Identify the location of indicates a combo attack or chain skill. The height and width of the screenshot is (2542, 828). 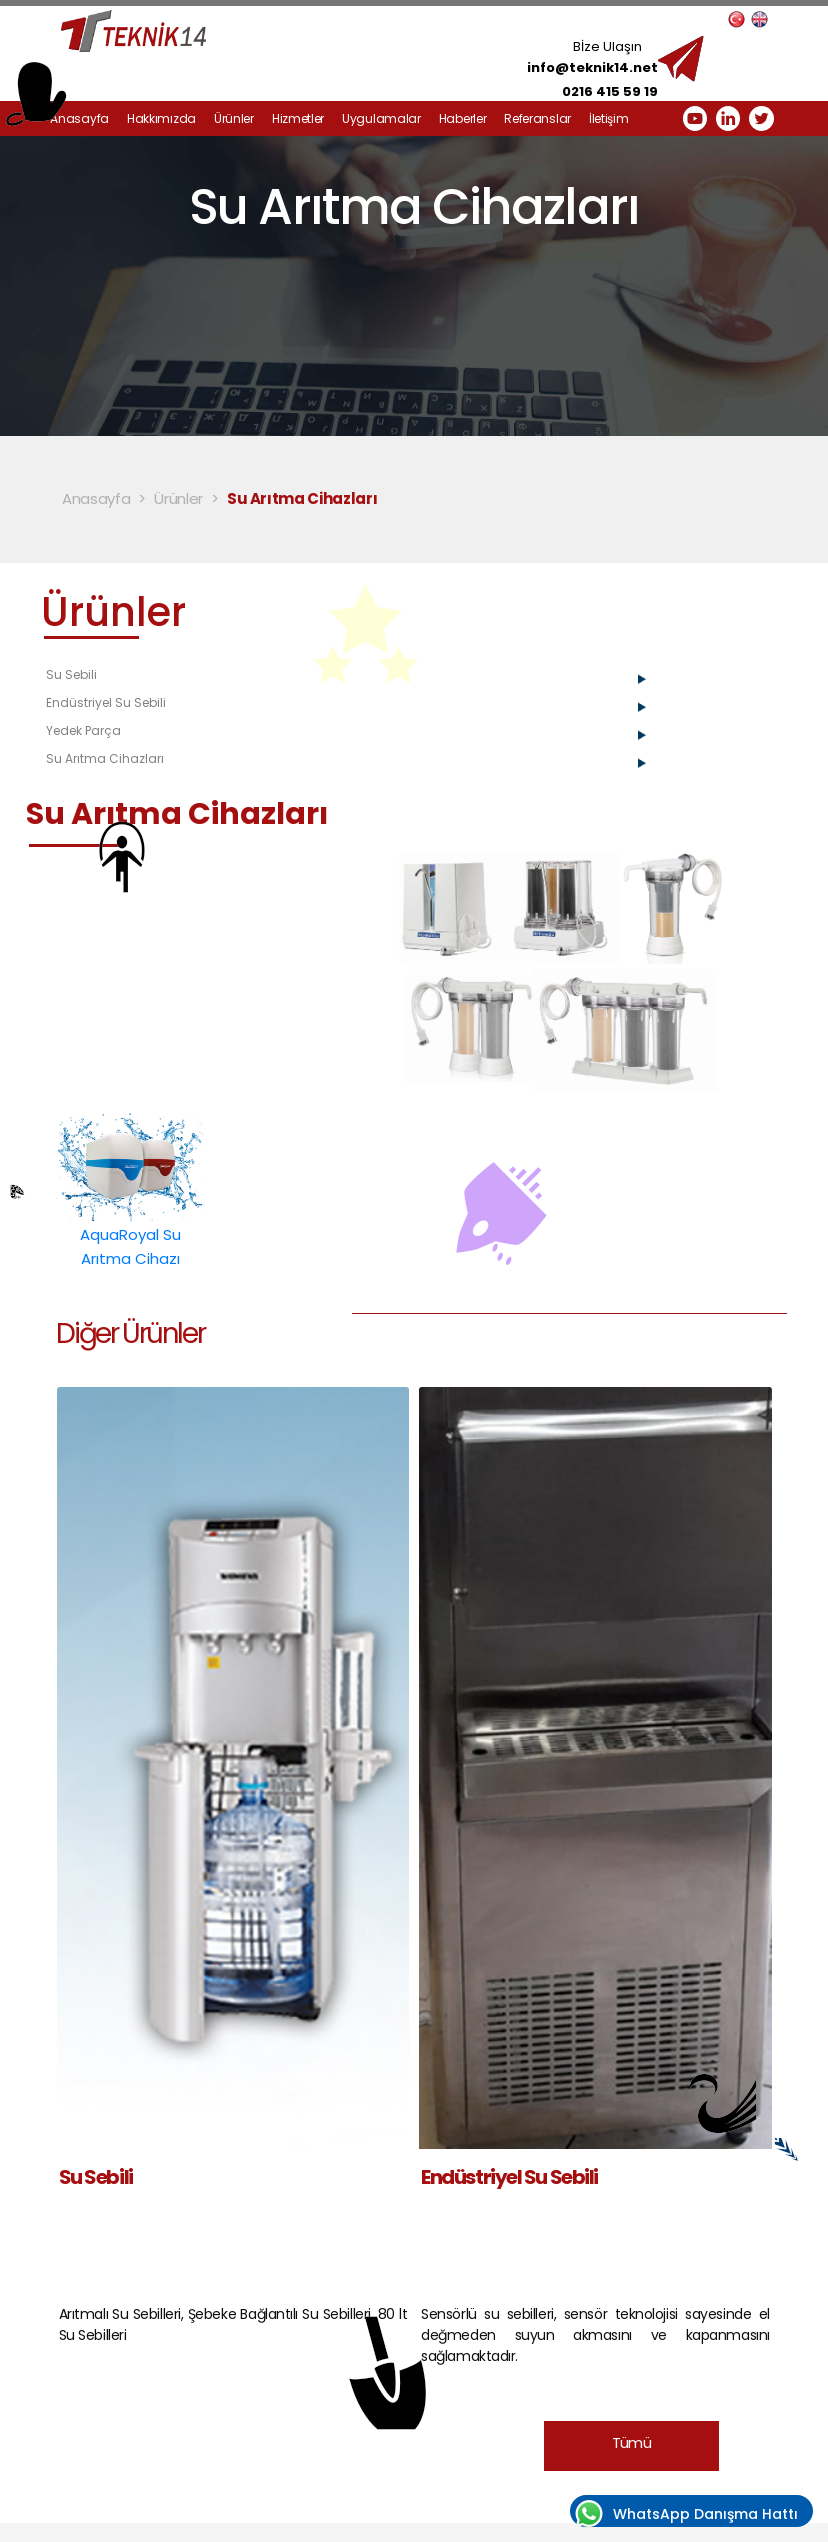
(786, 2149).